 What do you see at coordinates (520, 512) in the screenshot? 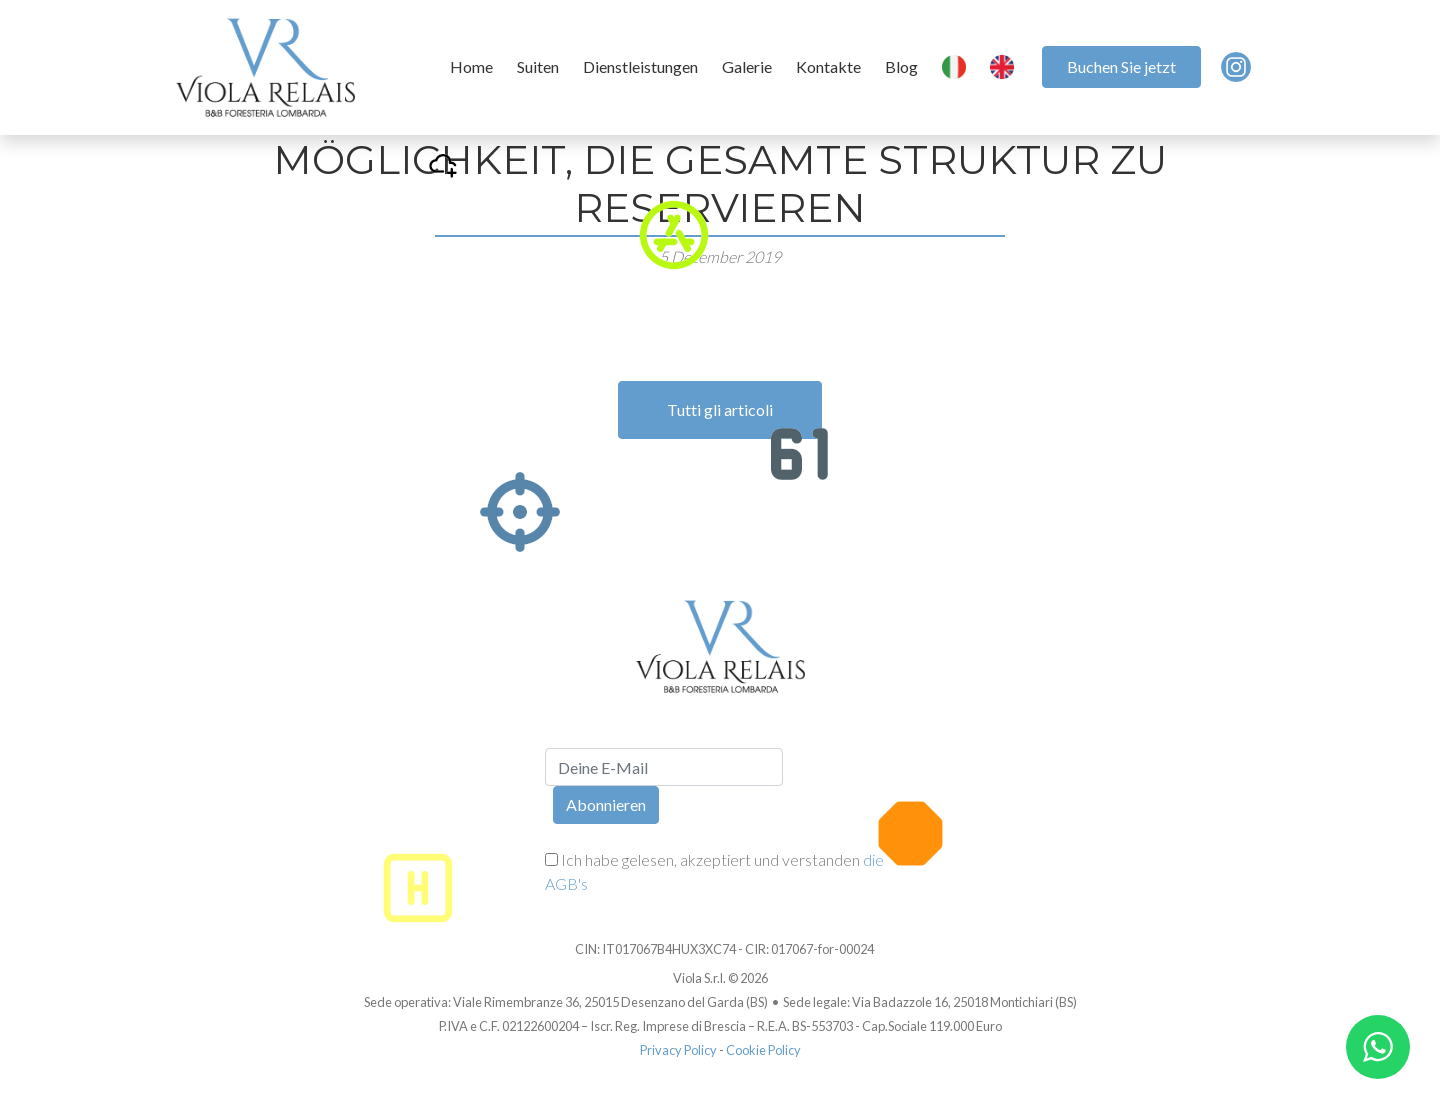
I see `center map on current location` at bounding box center [520, 512].